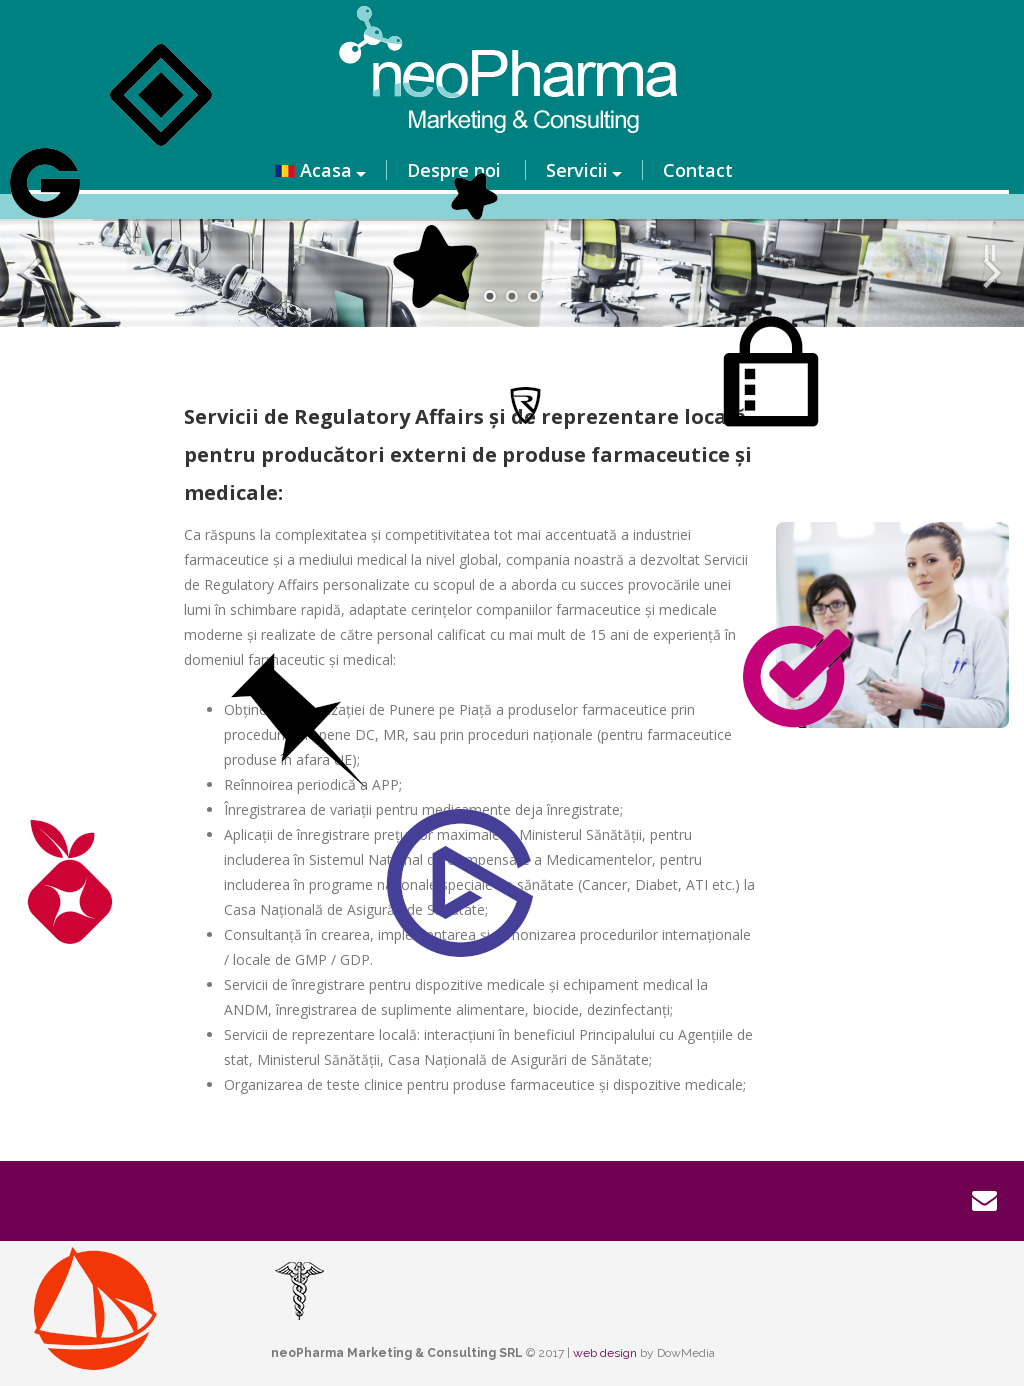 This screenshot has height=1386, width=1024. I want to click on Rimac Automobili company logo, so click(525, 405).